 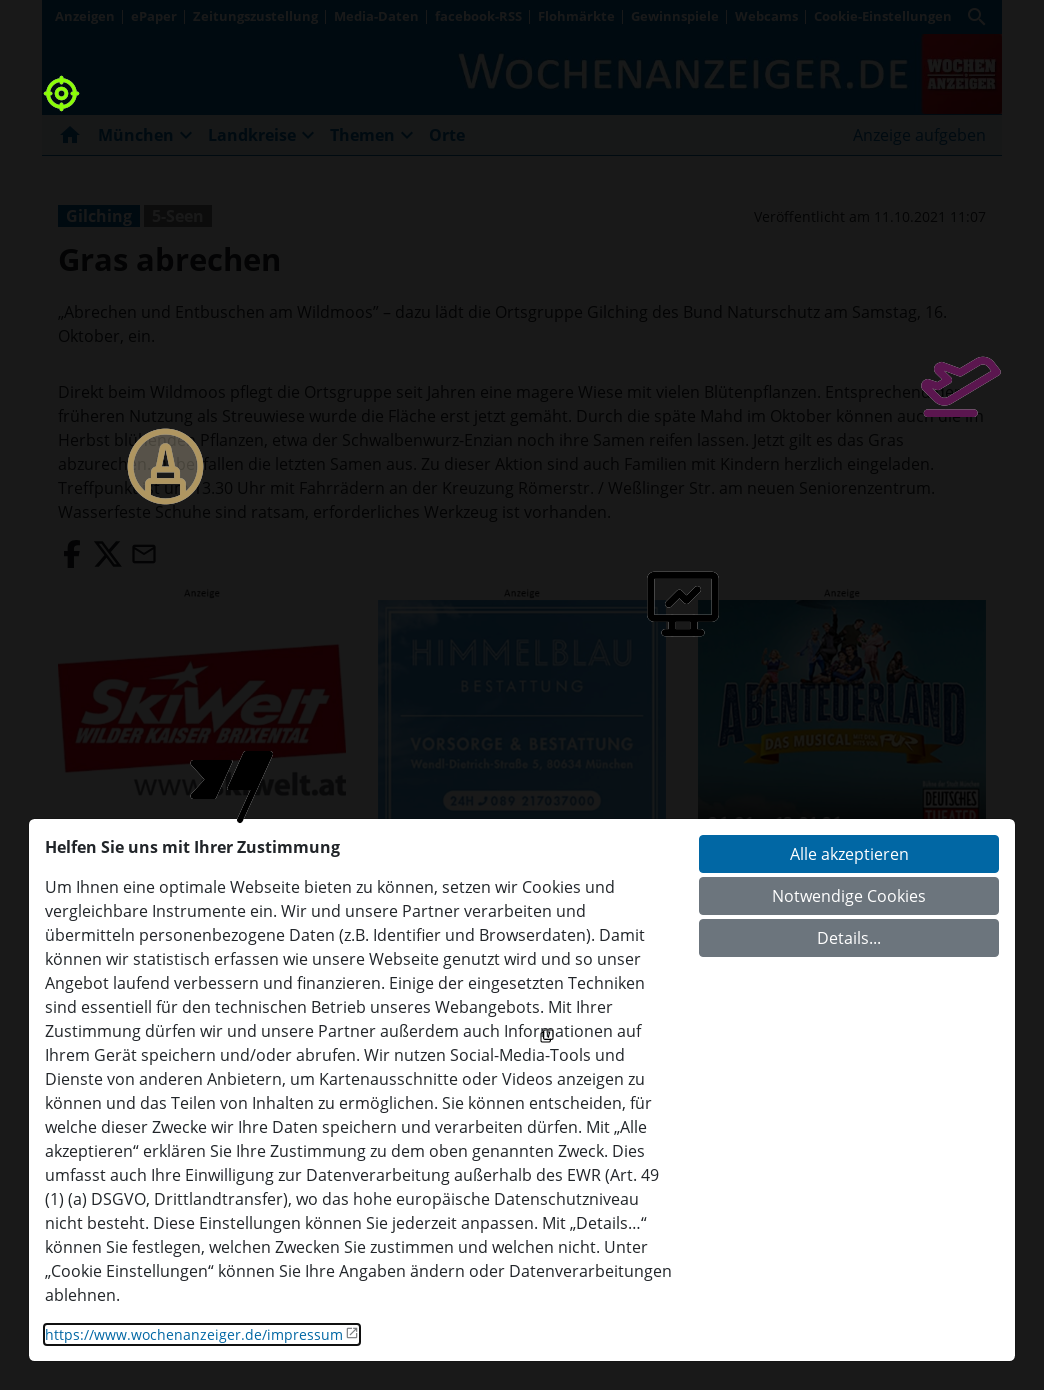 What do you see at coordinates (61, 93) in the screenshot?
I see `center map on current location` at bounding box center [61, 93].